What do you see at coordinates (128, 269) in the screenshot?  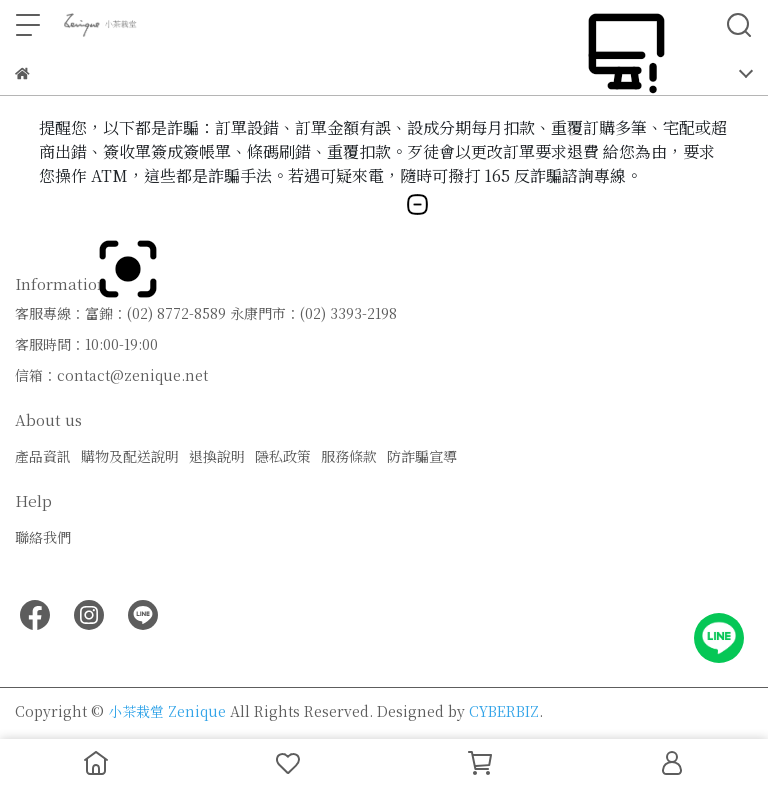 I see `capture a photo or screenshot` at bounding box center [128, 269].